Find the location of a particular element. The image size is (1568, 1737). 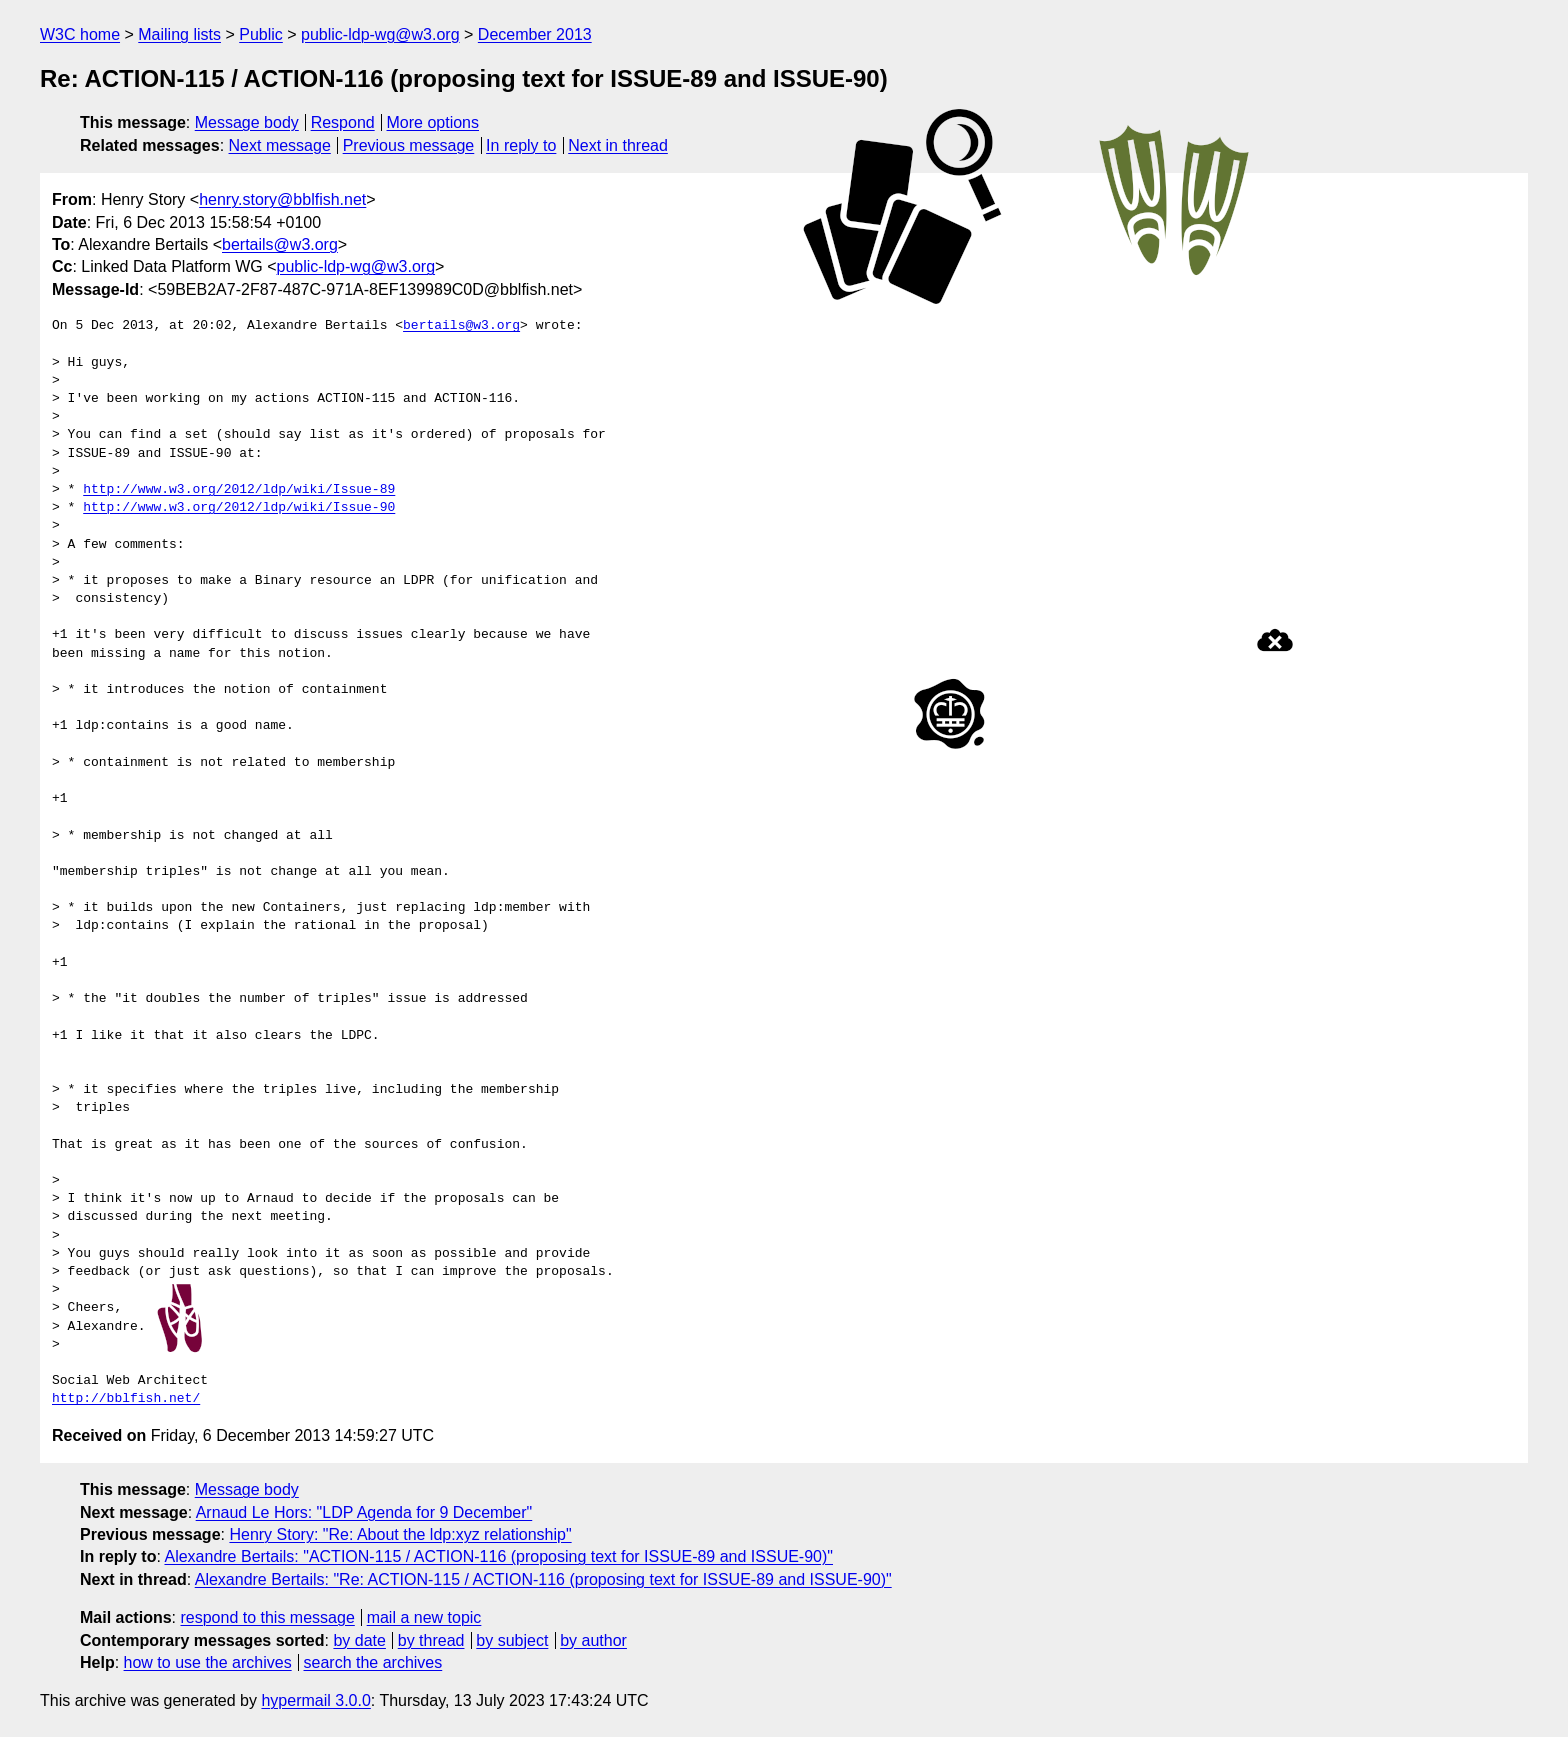

select a card from your hand is located at coordinates (902, 206).